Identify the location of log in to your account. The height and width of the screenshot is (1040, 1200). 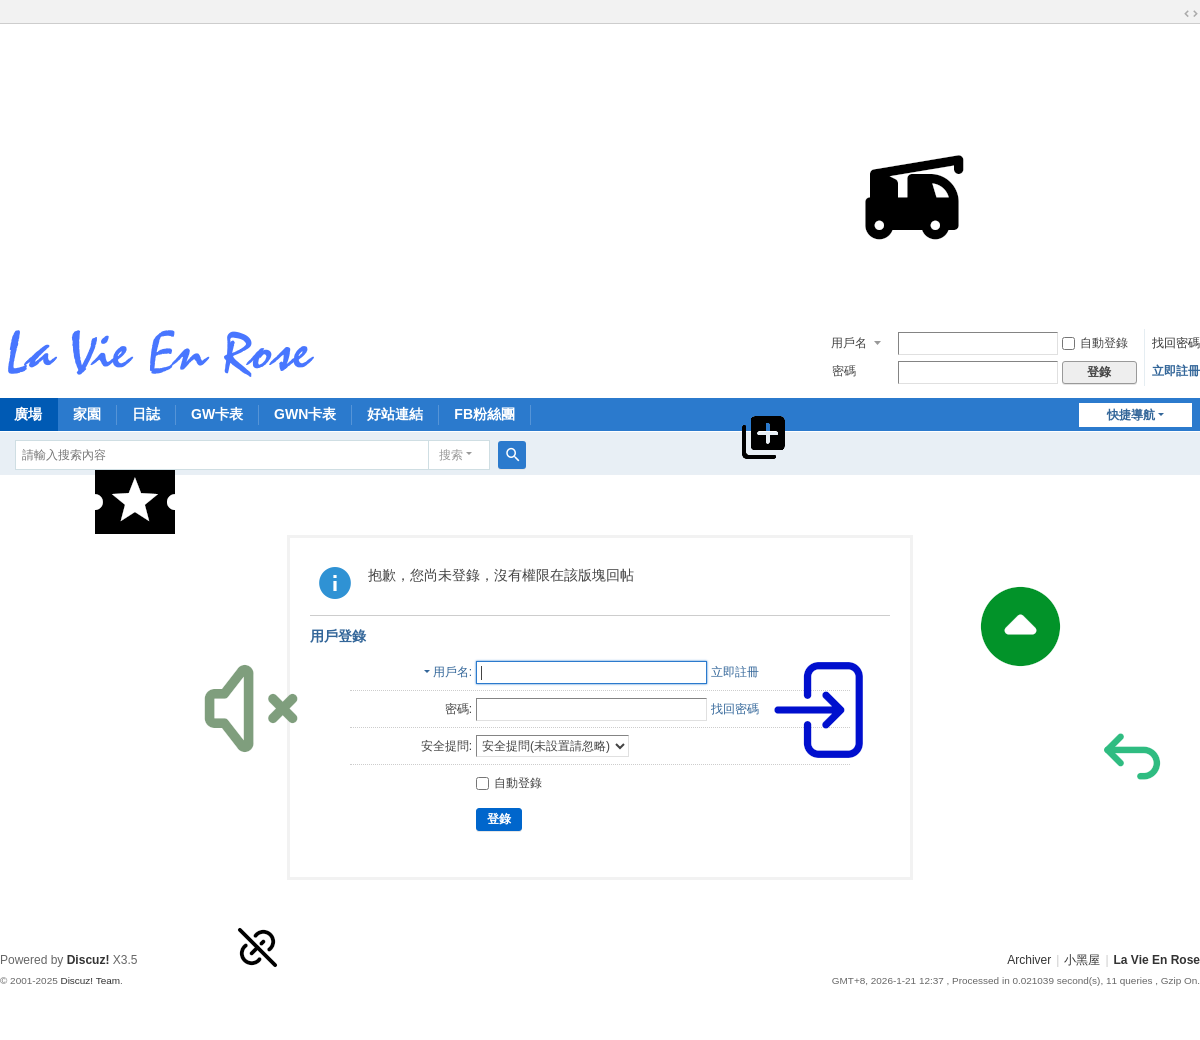
(826, 710).